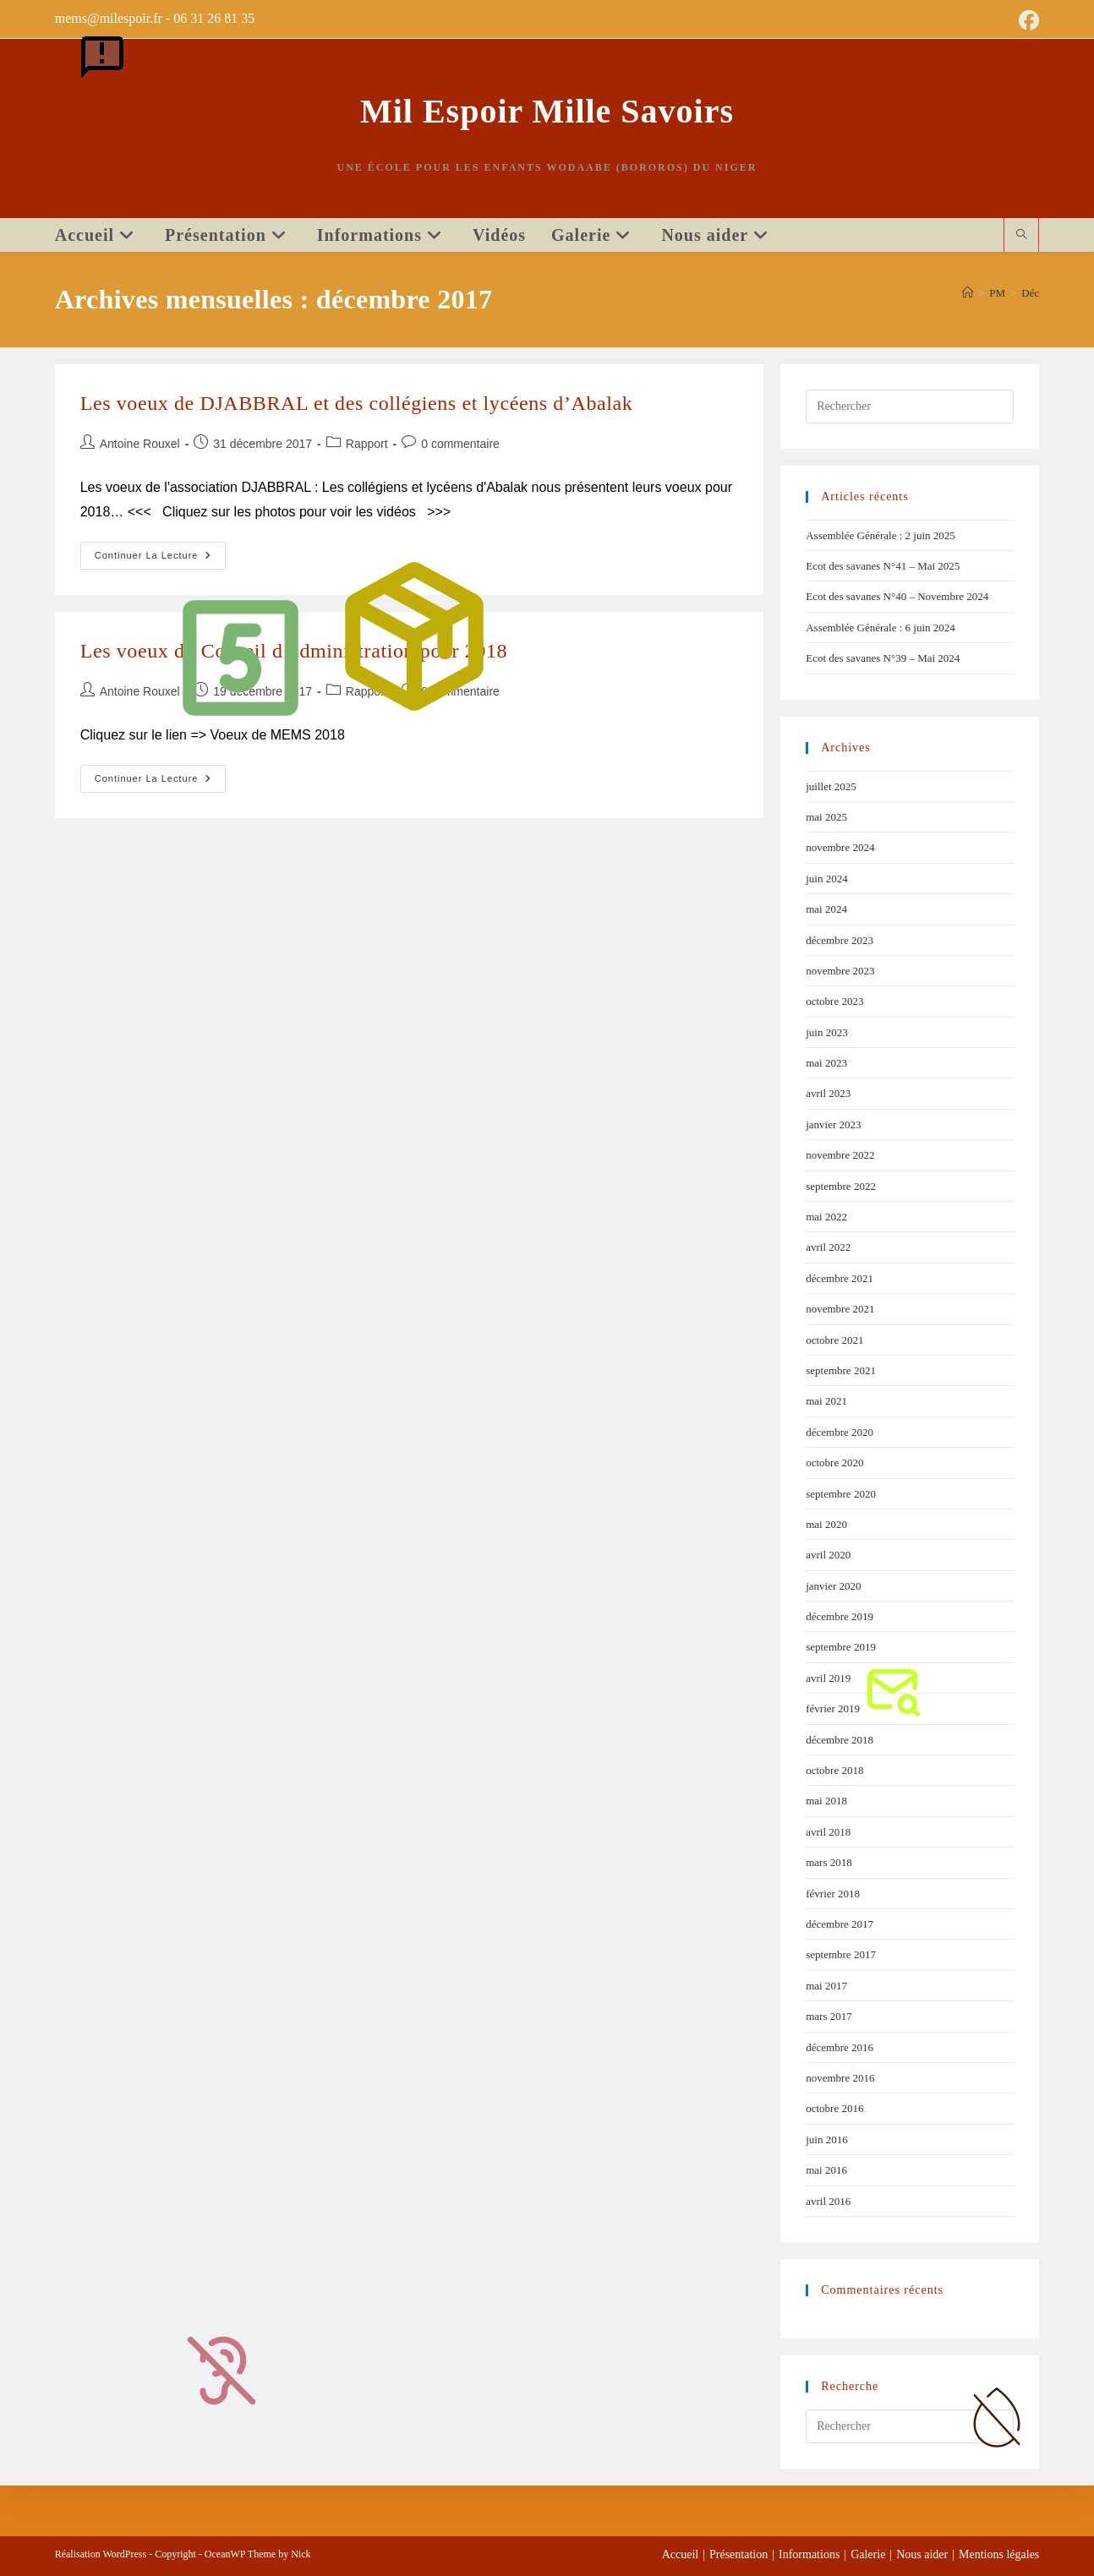 This screenshot has width=1094, height=2576. Describe the element at coordinates (892, 1689) in the screenshot. I see `search your emails` at that location.